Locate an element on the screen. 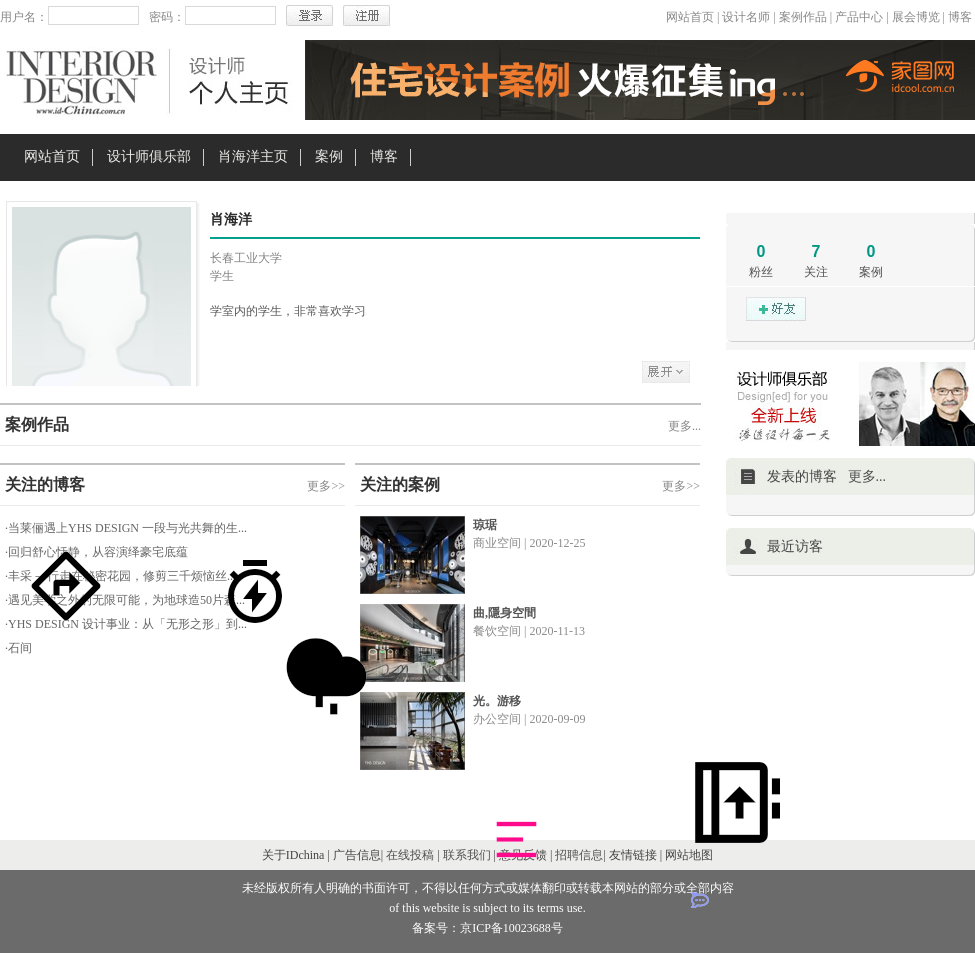 The image size is (975, 953). get turn-by-turn directions is located at coordinates (66, 586).